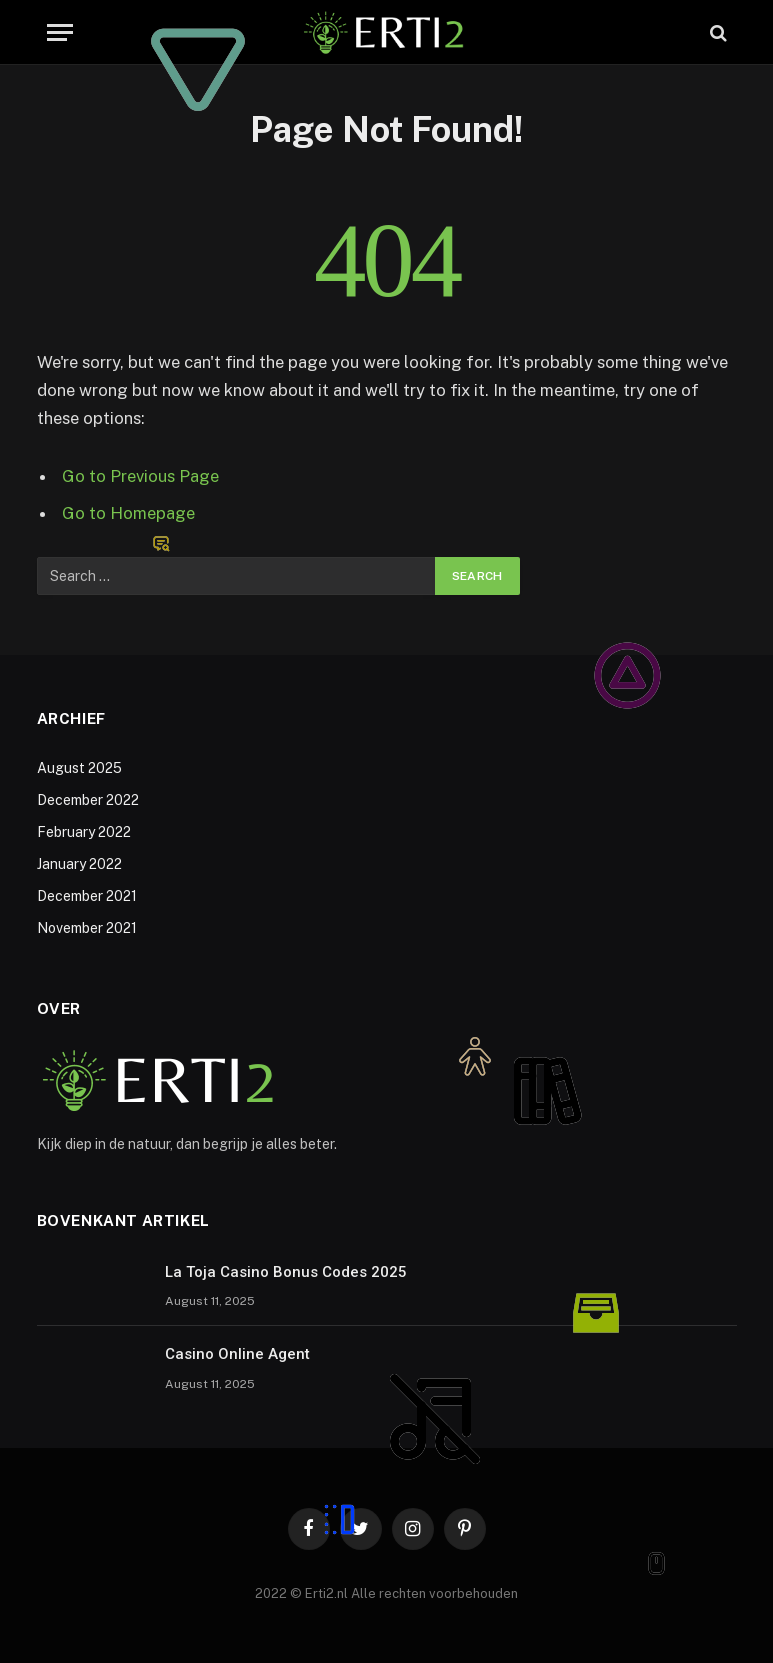  I want to click on search through your messages, so click(161, 543).